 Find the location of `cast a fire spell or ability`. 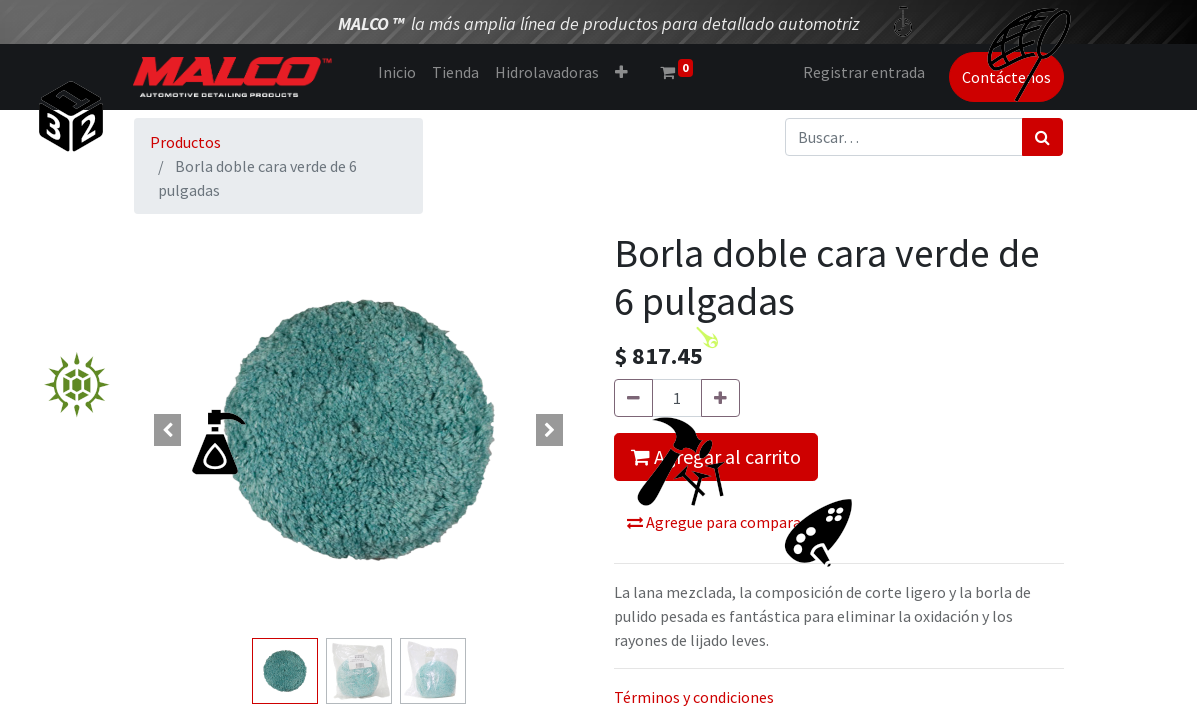

cast a fire spell or ability is located at coordinates (707, 337).